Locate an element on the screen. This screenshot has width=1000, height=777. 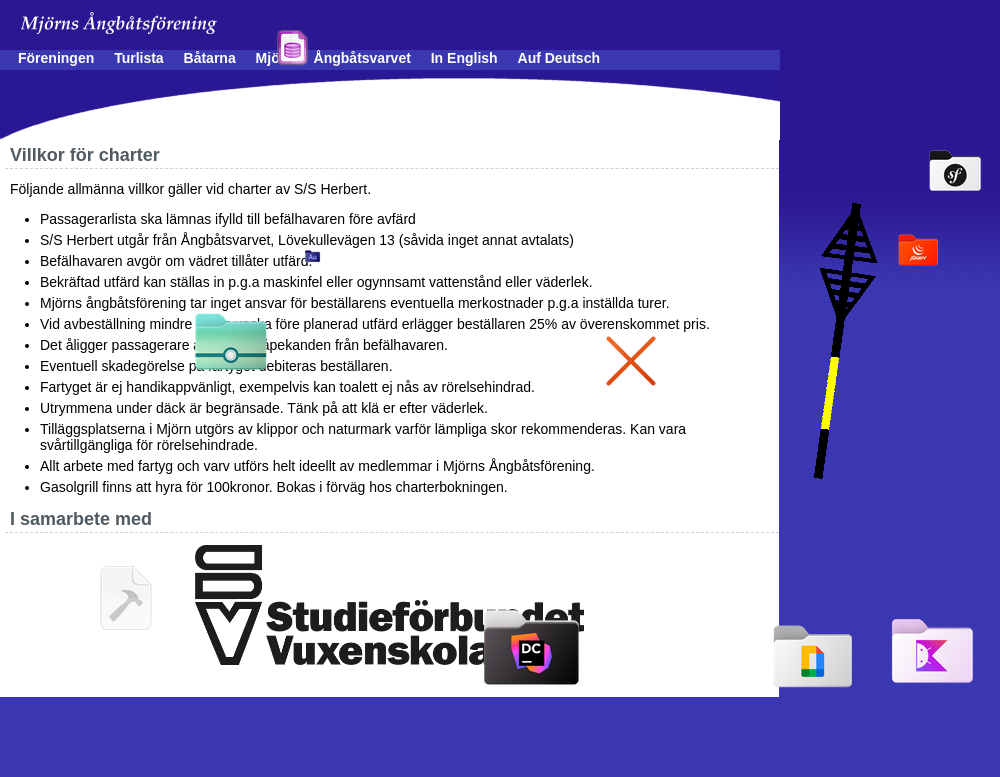
open folder containing google docs files is located at coordinates (812, 658).